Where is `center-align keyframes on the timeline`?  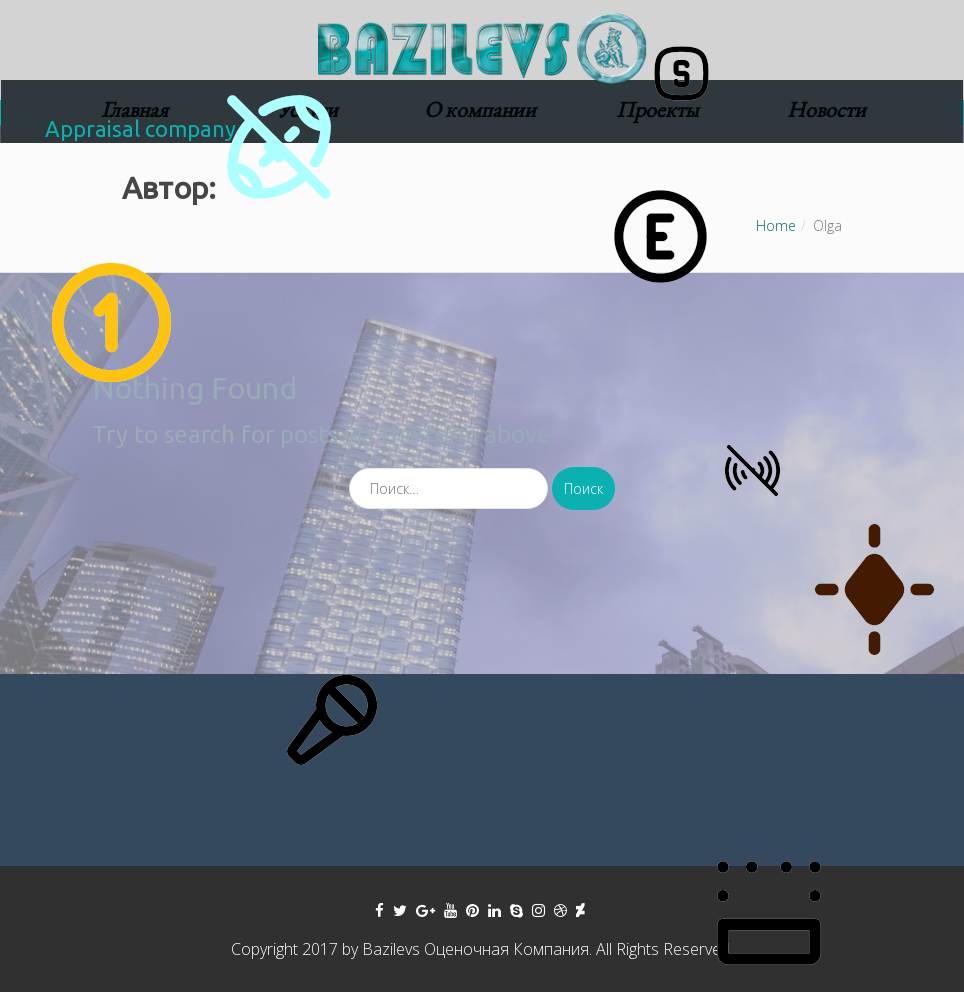
center-align keyframes on the timeline is located at coordinates (874, 589).